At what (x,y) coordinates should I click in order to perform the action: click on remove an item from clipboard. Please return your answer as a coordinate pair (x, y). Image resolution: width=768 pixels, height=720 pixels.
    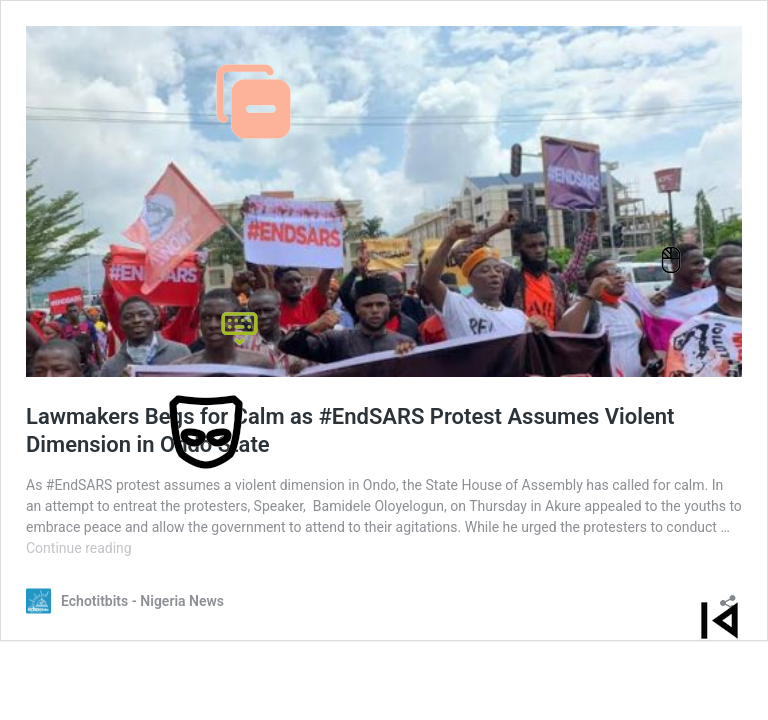
    Looking at the image, I should click on (253, 101).